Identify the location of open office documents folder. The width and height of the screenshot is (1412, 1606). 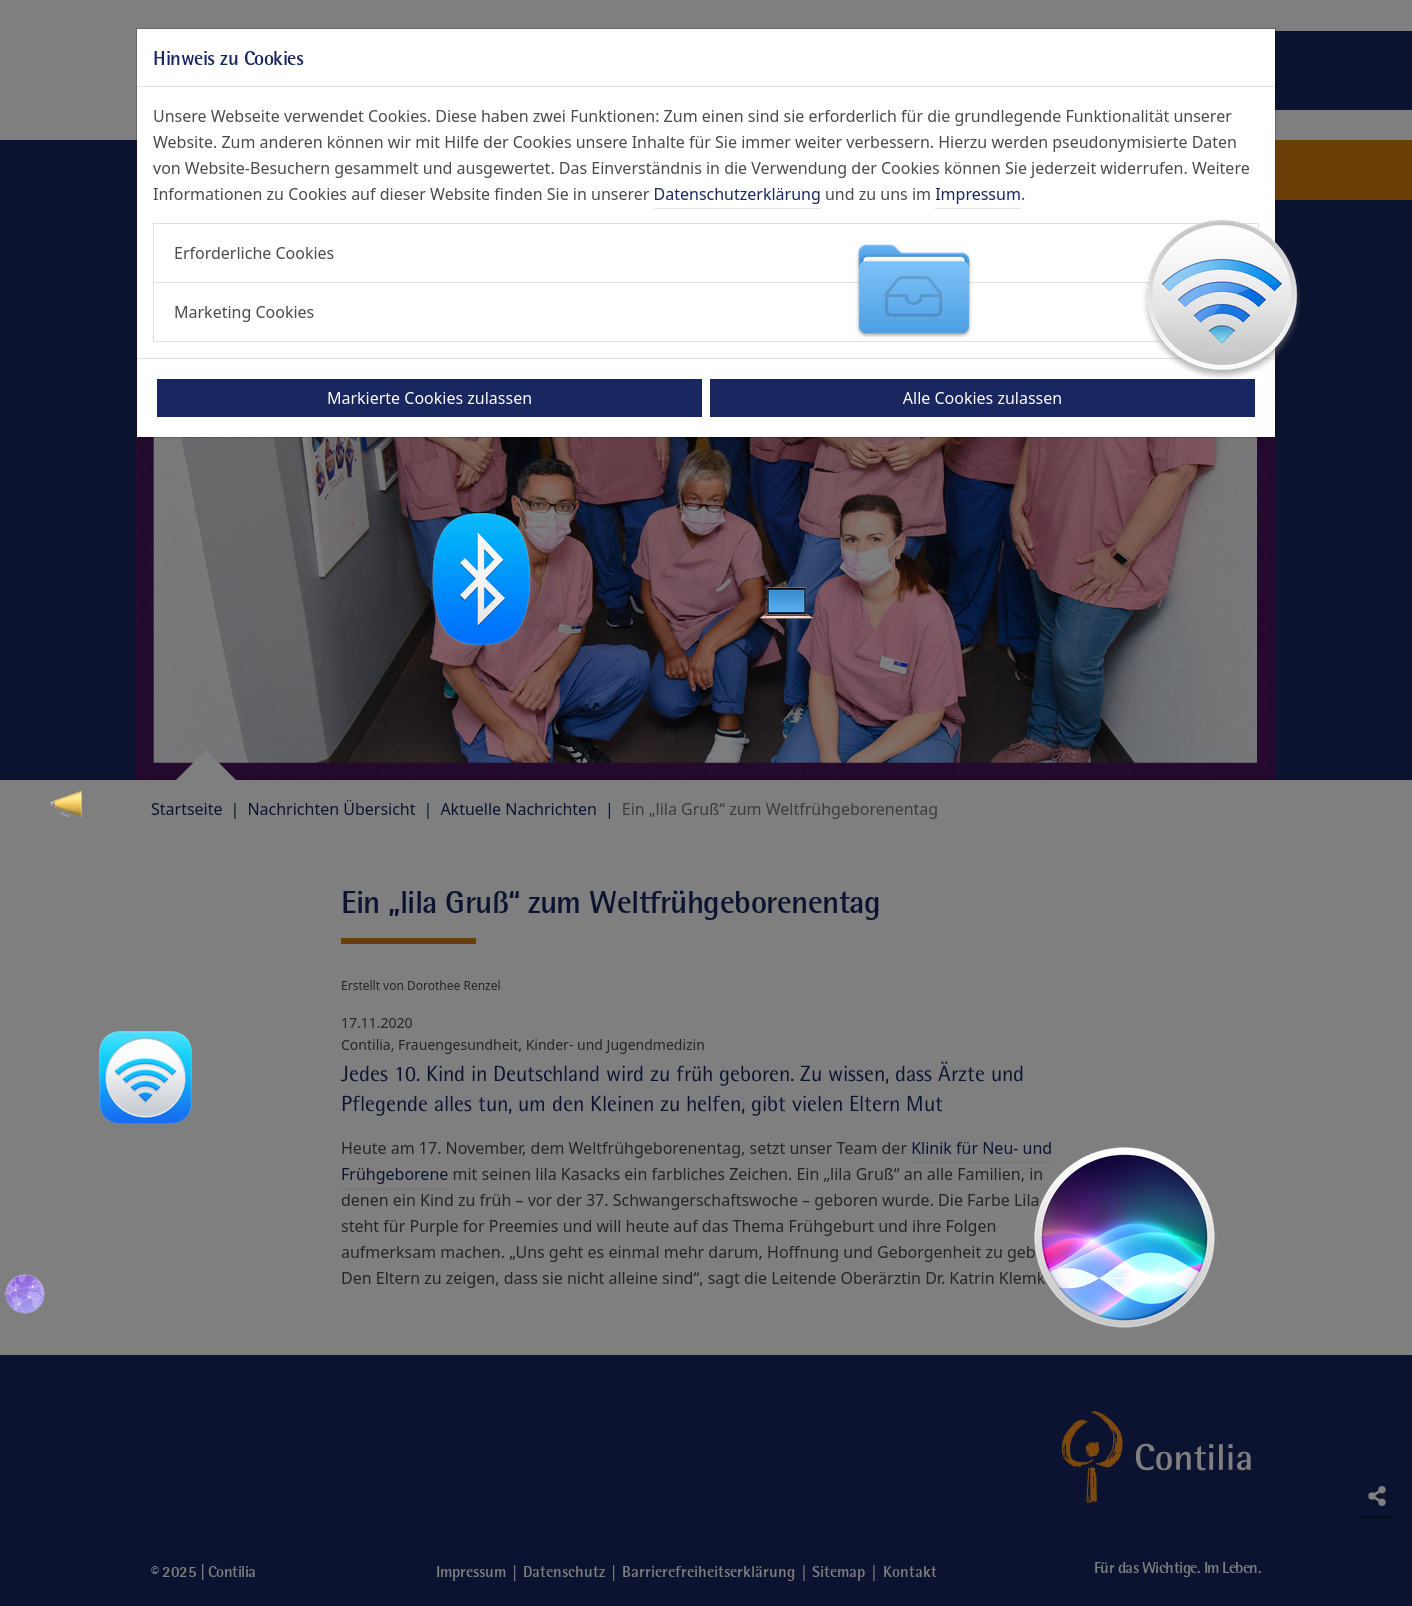
(914, 289).